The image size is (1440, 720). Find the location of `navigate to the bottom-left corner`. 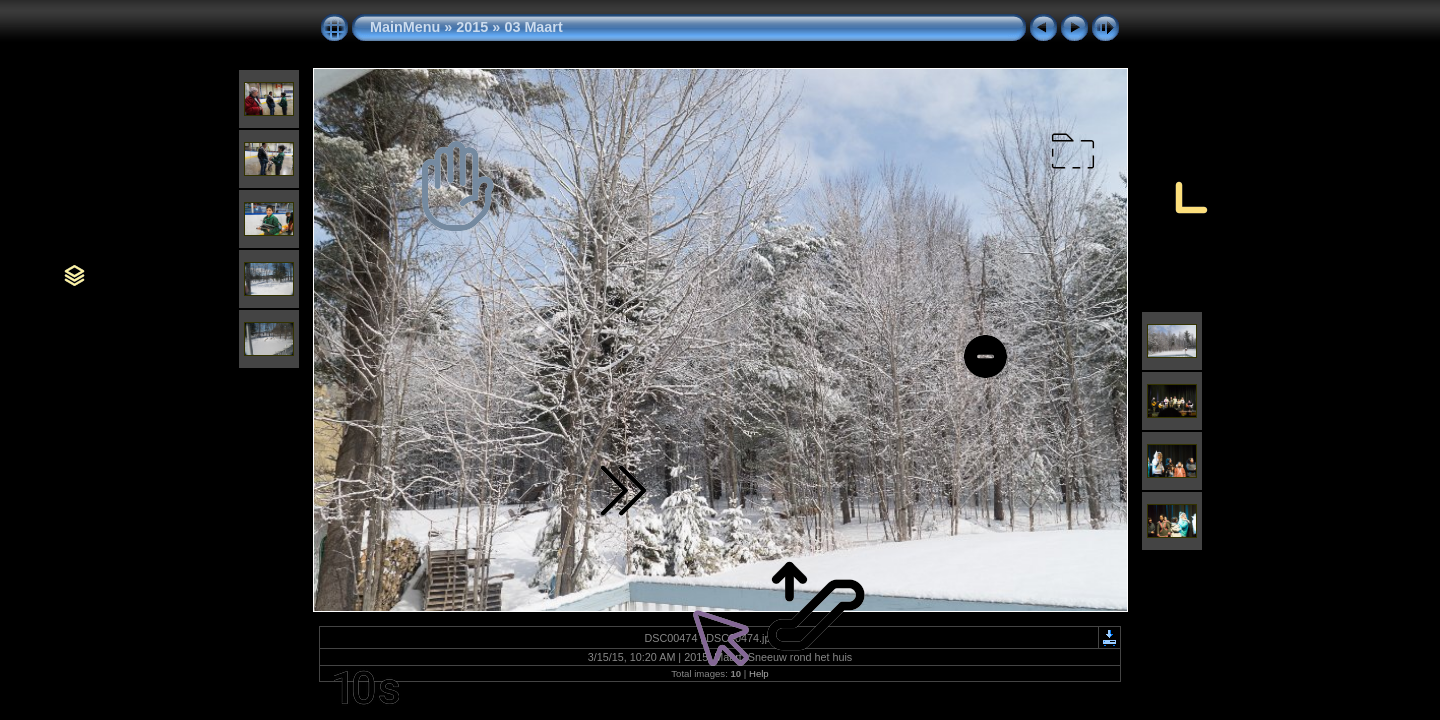

navigate to the bottom-left corner is located at coordinates (1191, 197).